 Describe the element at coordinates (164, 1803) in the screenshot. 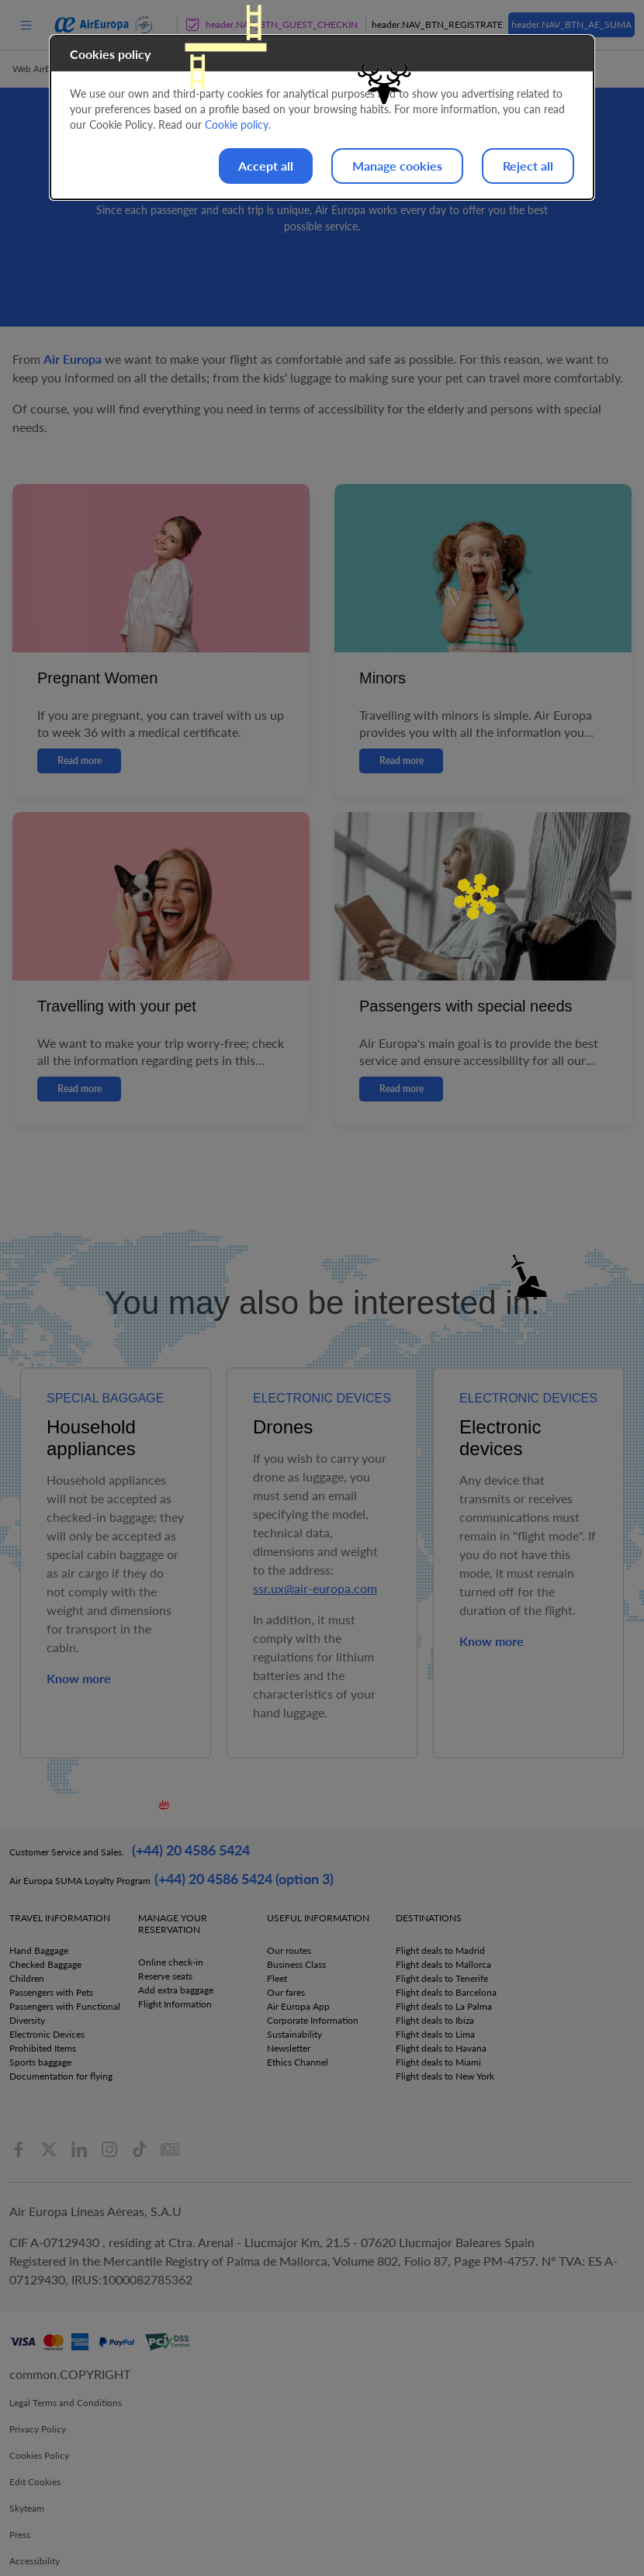

I see `agave plant icon for a gardening or farming game` at that location.